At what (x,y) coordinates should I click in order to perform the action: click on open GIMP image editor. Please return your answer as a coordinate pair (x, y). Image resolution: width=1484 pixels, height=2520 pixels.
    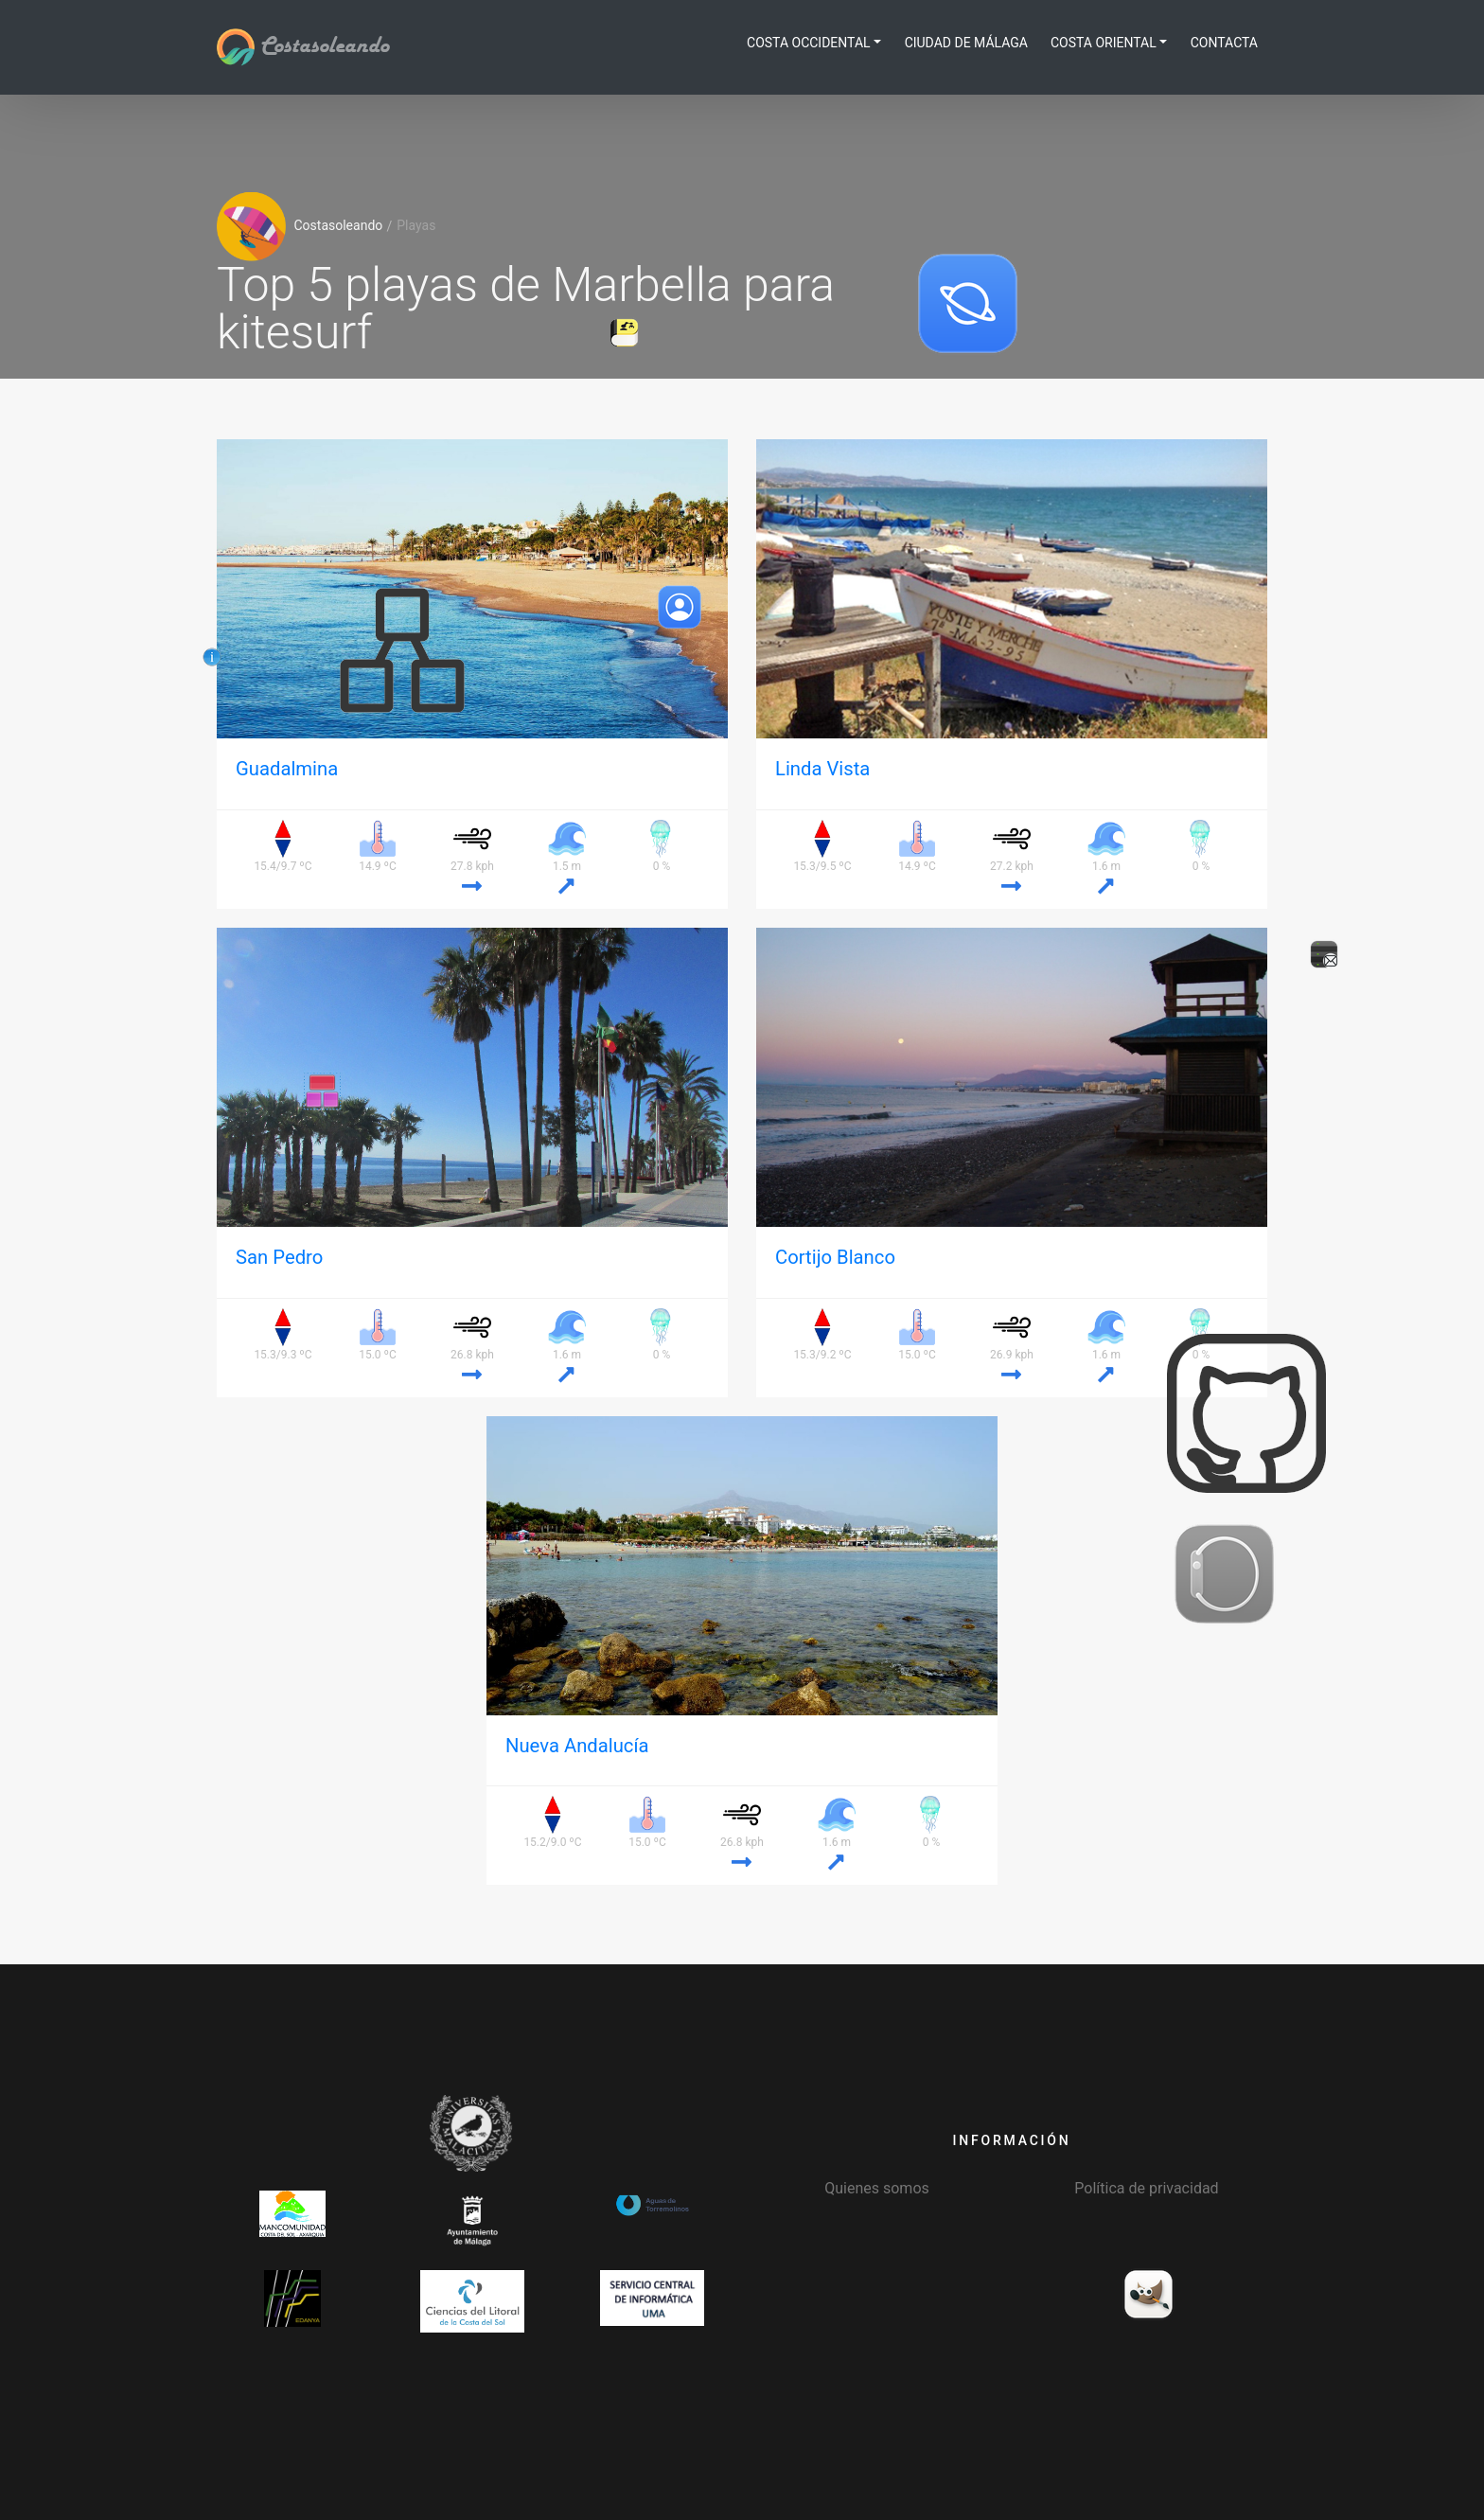
    Looking at the image, I should click on (1148, 2294).